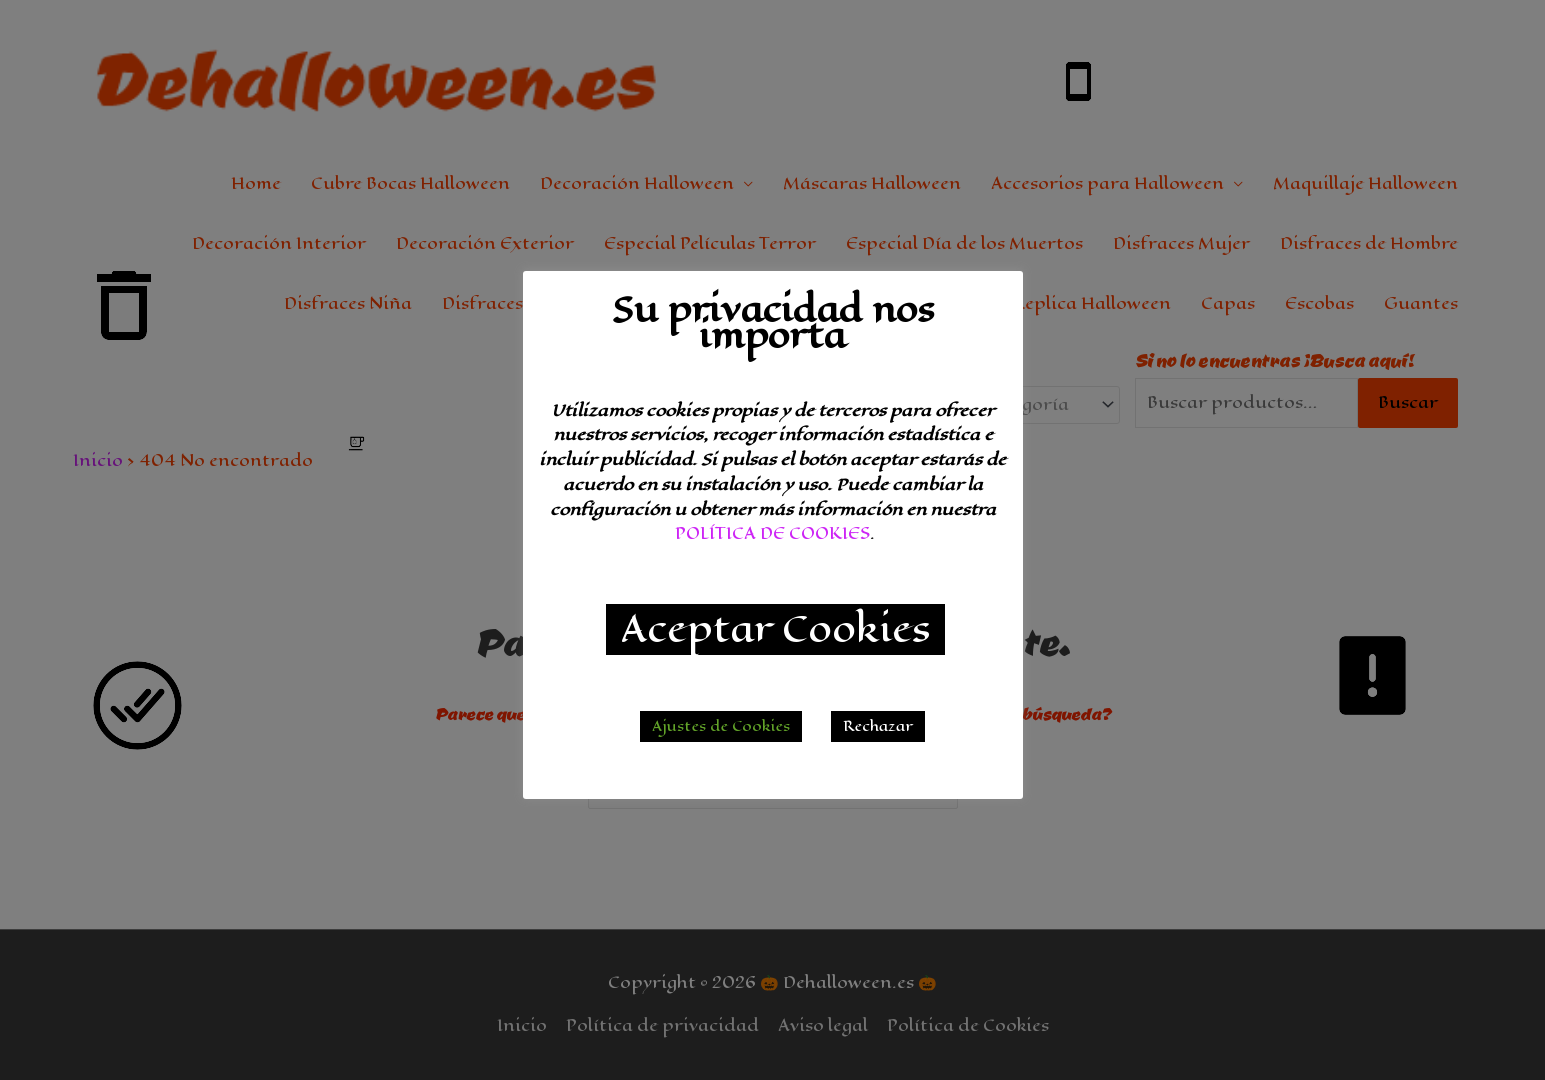 This screenshot has height=1080, width=1545. I want to click on access food and beverage emoji category, so click(356, 443).